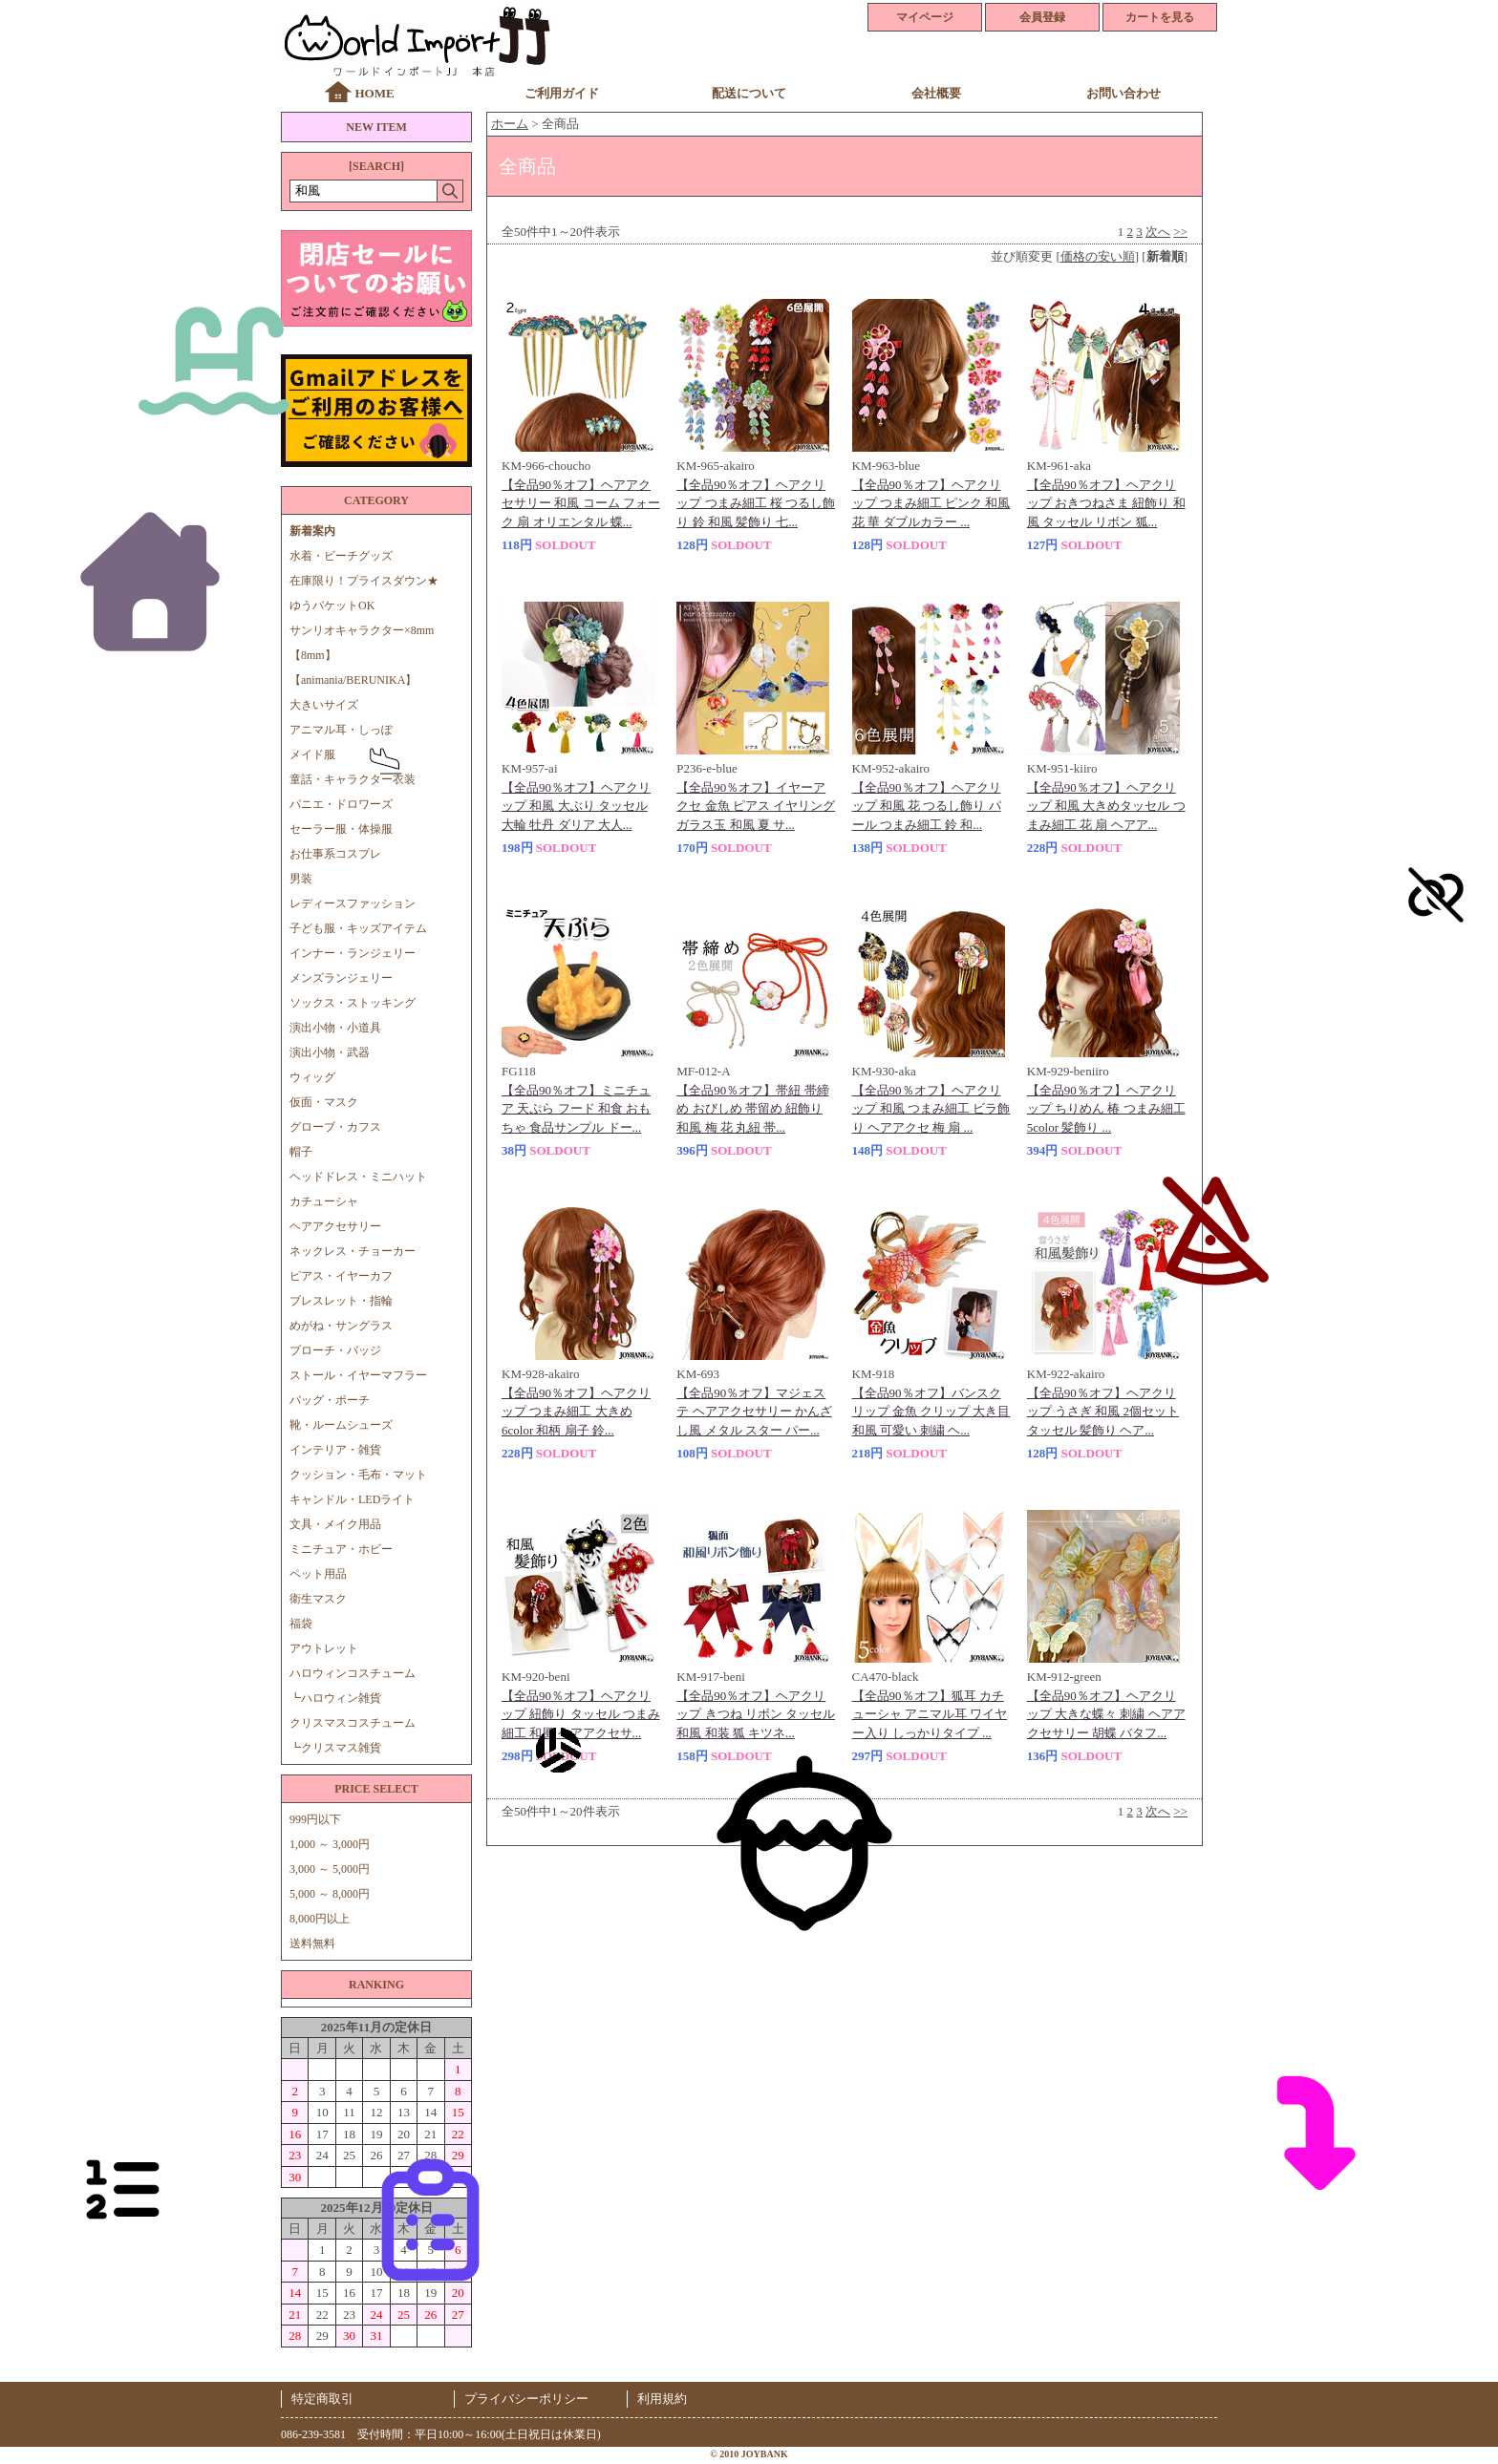 The height and width of the screenshot is (2464, 1498). I want to click on access settings or configuration options, so click(804, 1843).